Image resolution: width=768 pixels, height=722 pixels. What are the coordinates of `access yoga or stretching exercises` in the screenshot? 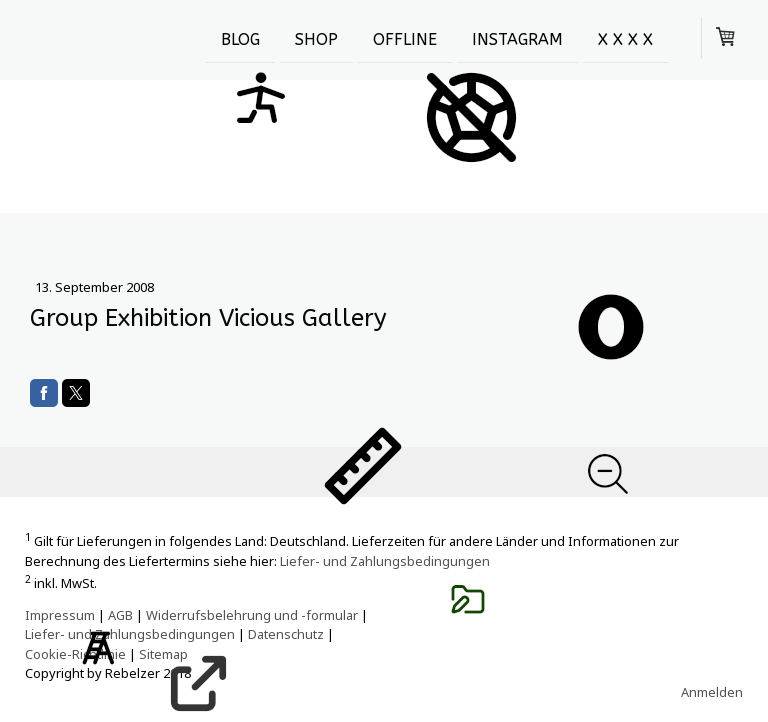 It's located at (261, 99).